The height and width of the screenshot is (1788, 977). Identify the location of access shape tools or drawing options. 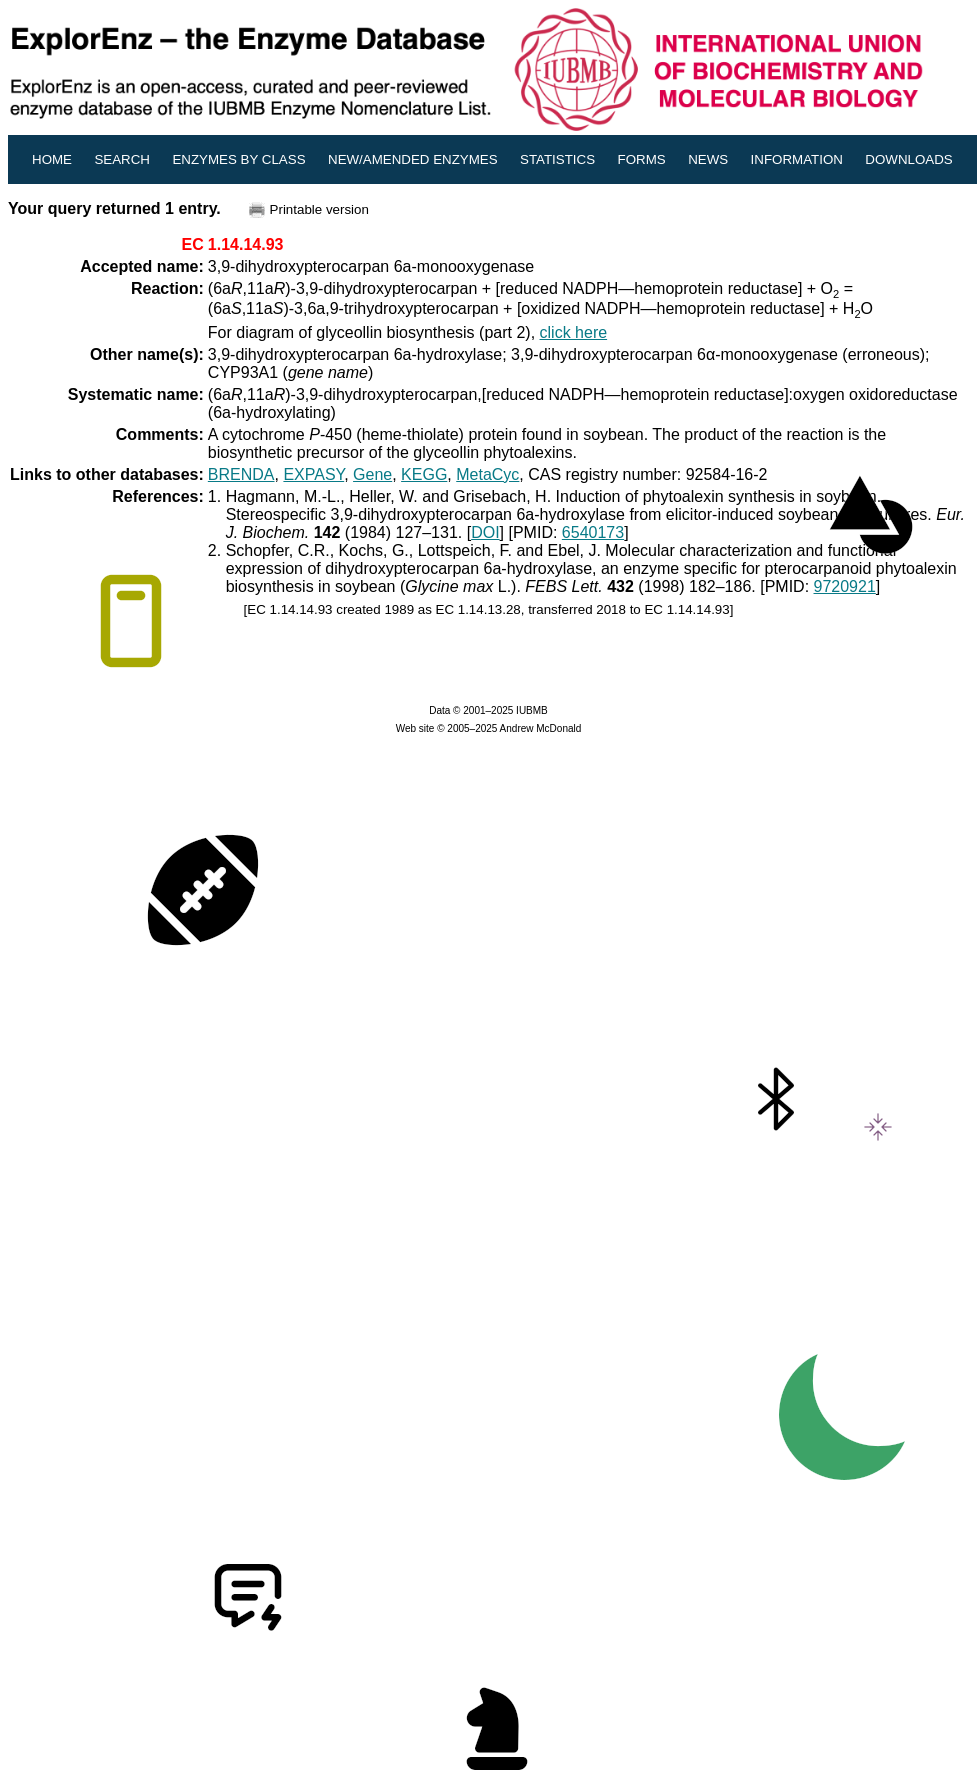
(872, 516).